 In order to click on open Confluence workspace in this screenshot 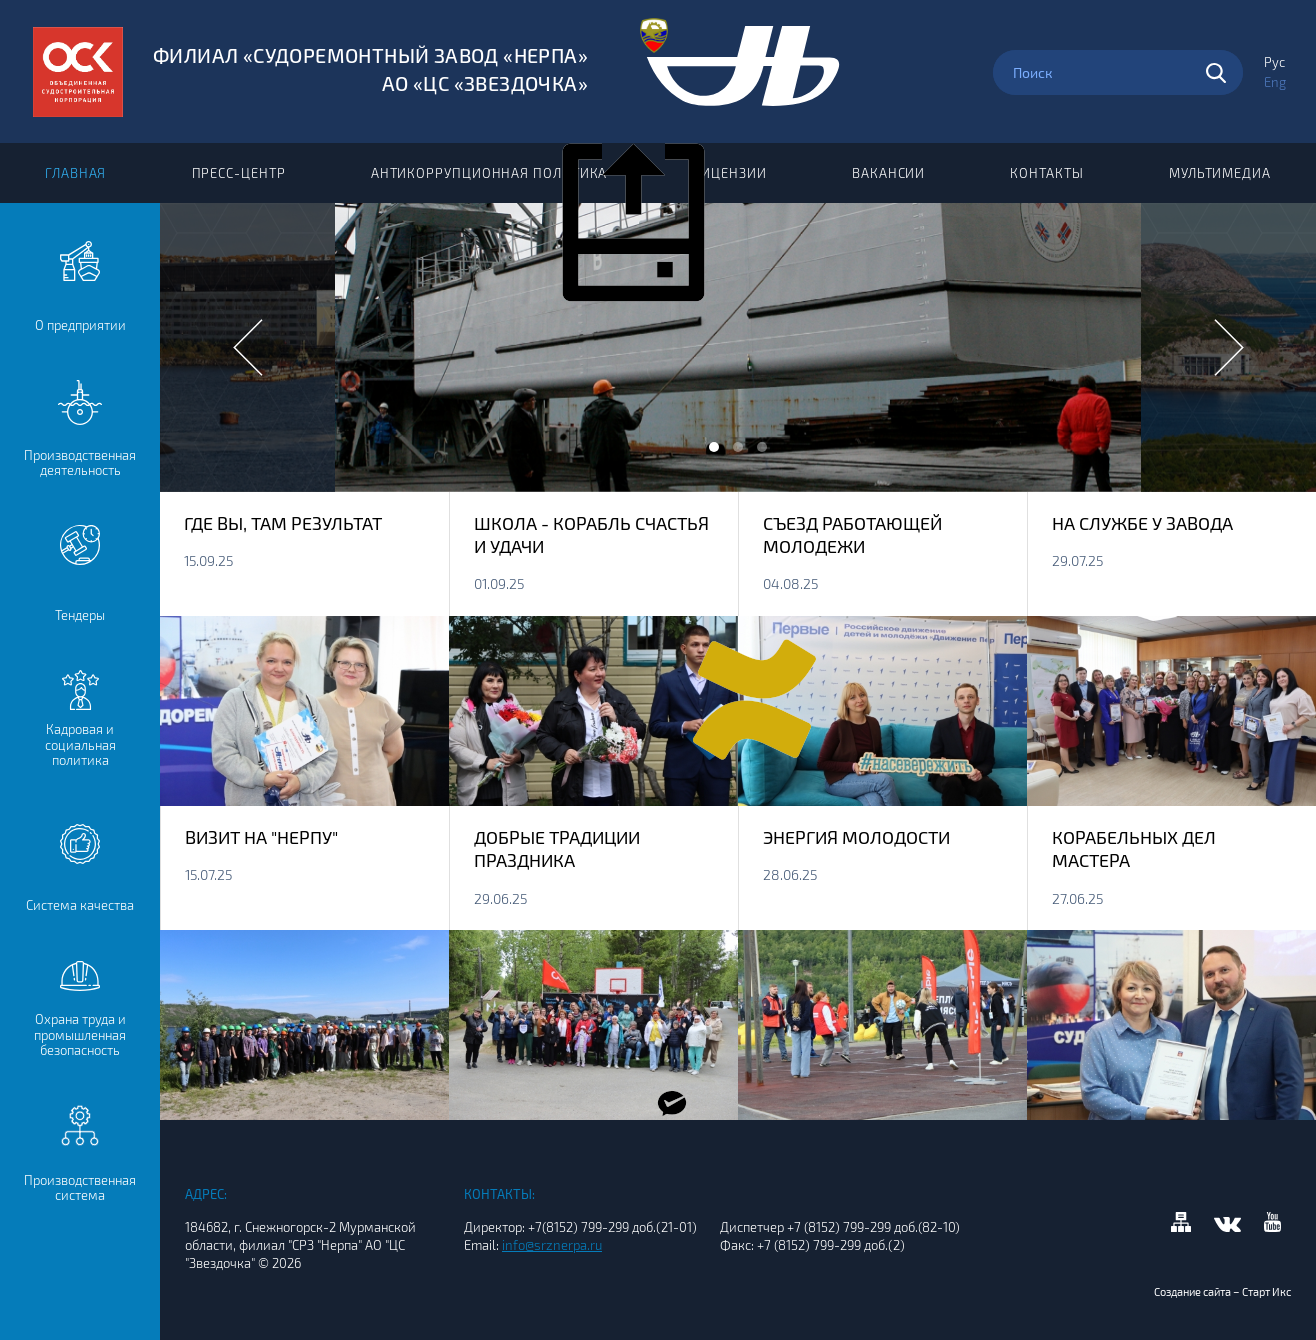, I will do `click(754, 699)`.